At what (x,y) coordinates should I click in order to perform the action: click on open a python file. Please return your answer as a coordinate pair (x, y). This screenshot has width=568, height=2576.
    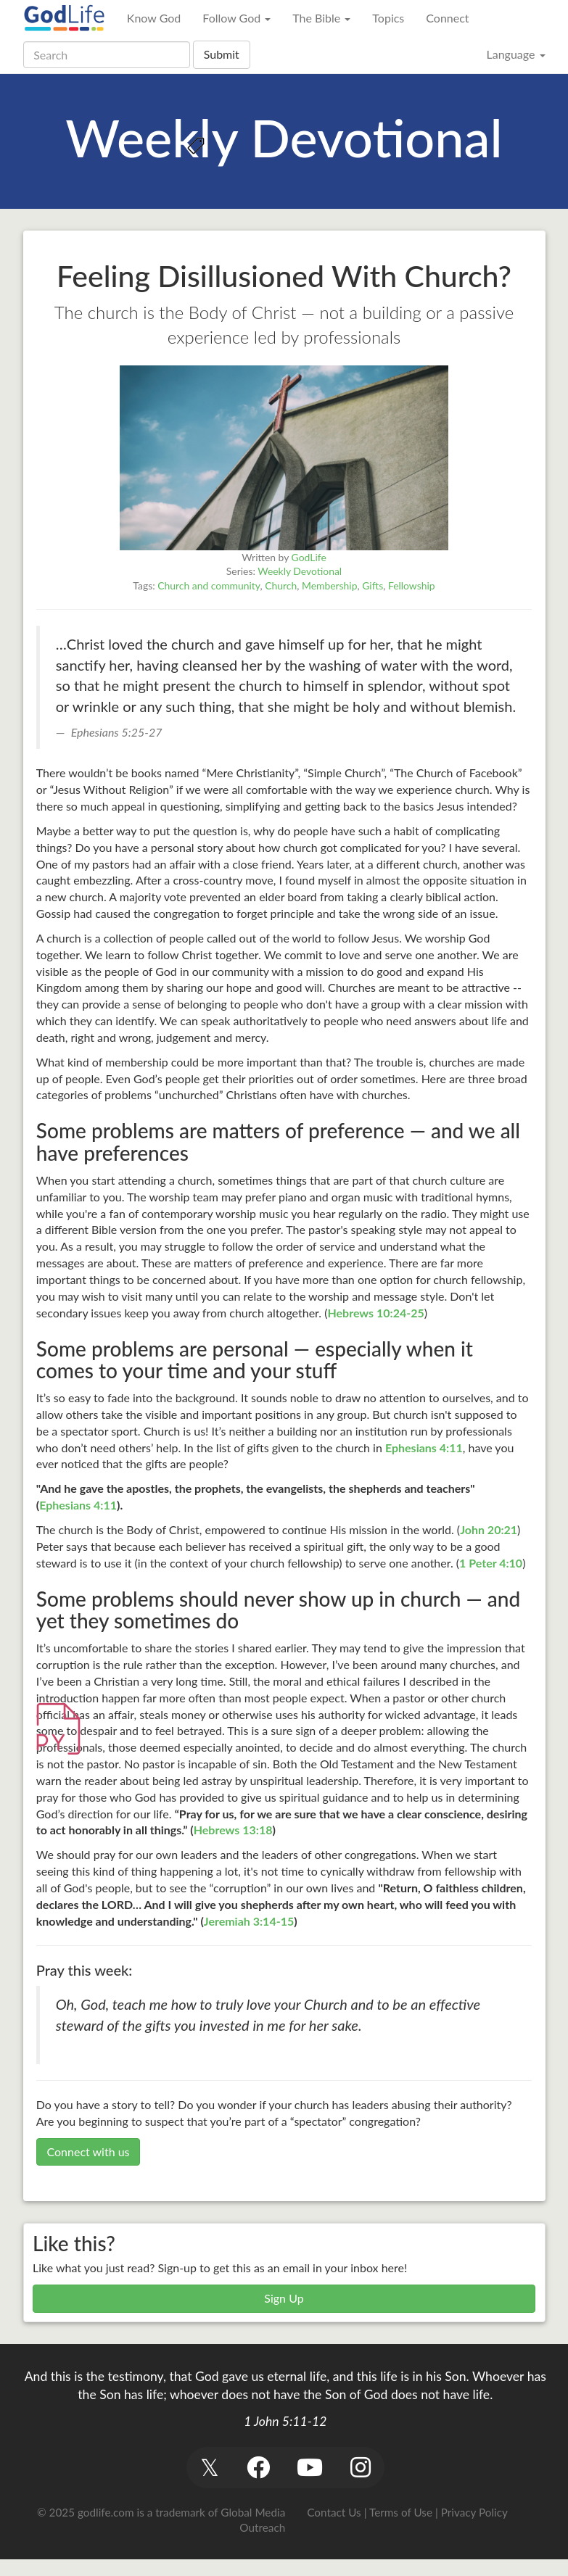
    Looking at the image, I should click on (58, 1728).